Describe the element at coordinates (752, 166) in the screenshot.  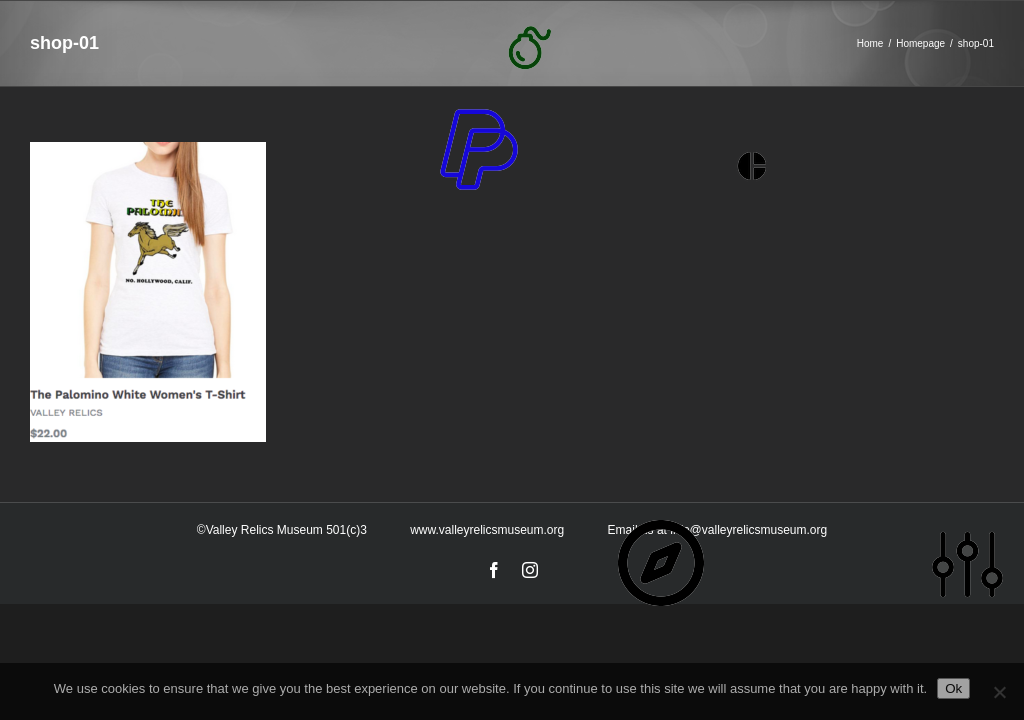
I see `view analytics or statistics breakdown` at that location.